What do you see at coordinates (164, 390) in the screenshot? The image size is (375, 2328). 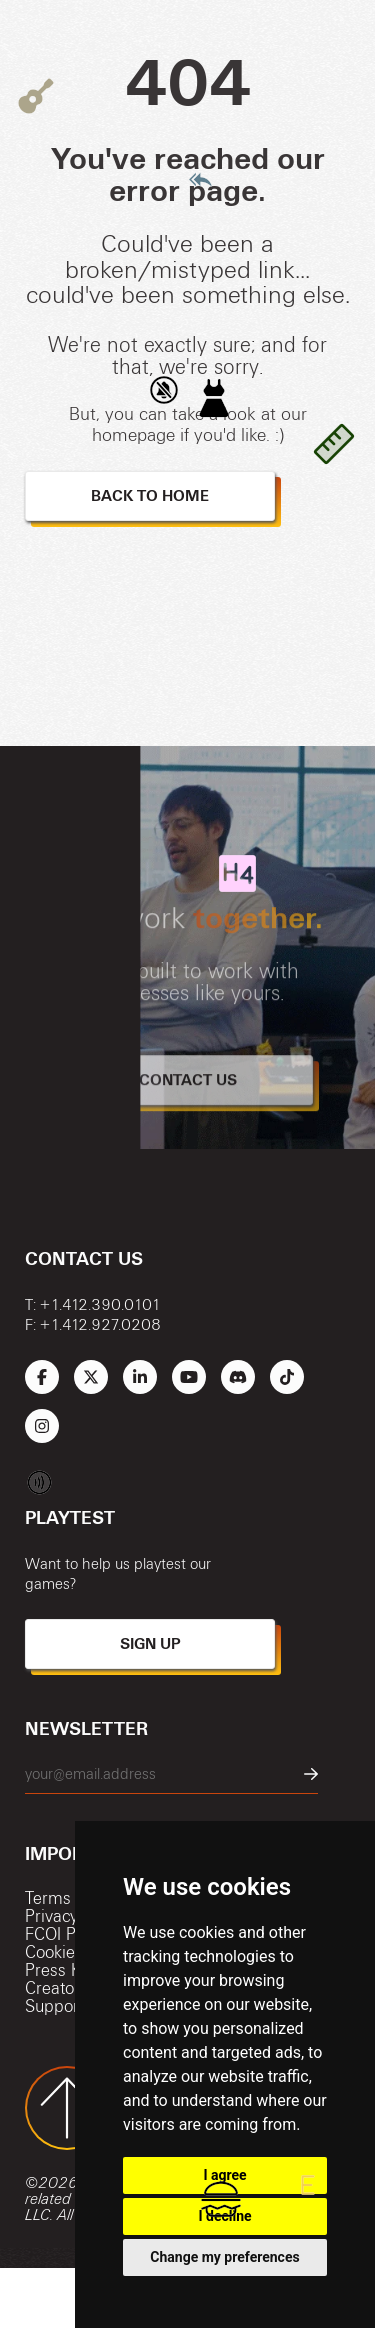 I see `mute notifications` at bounding box center [164, 390].